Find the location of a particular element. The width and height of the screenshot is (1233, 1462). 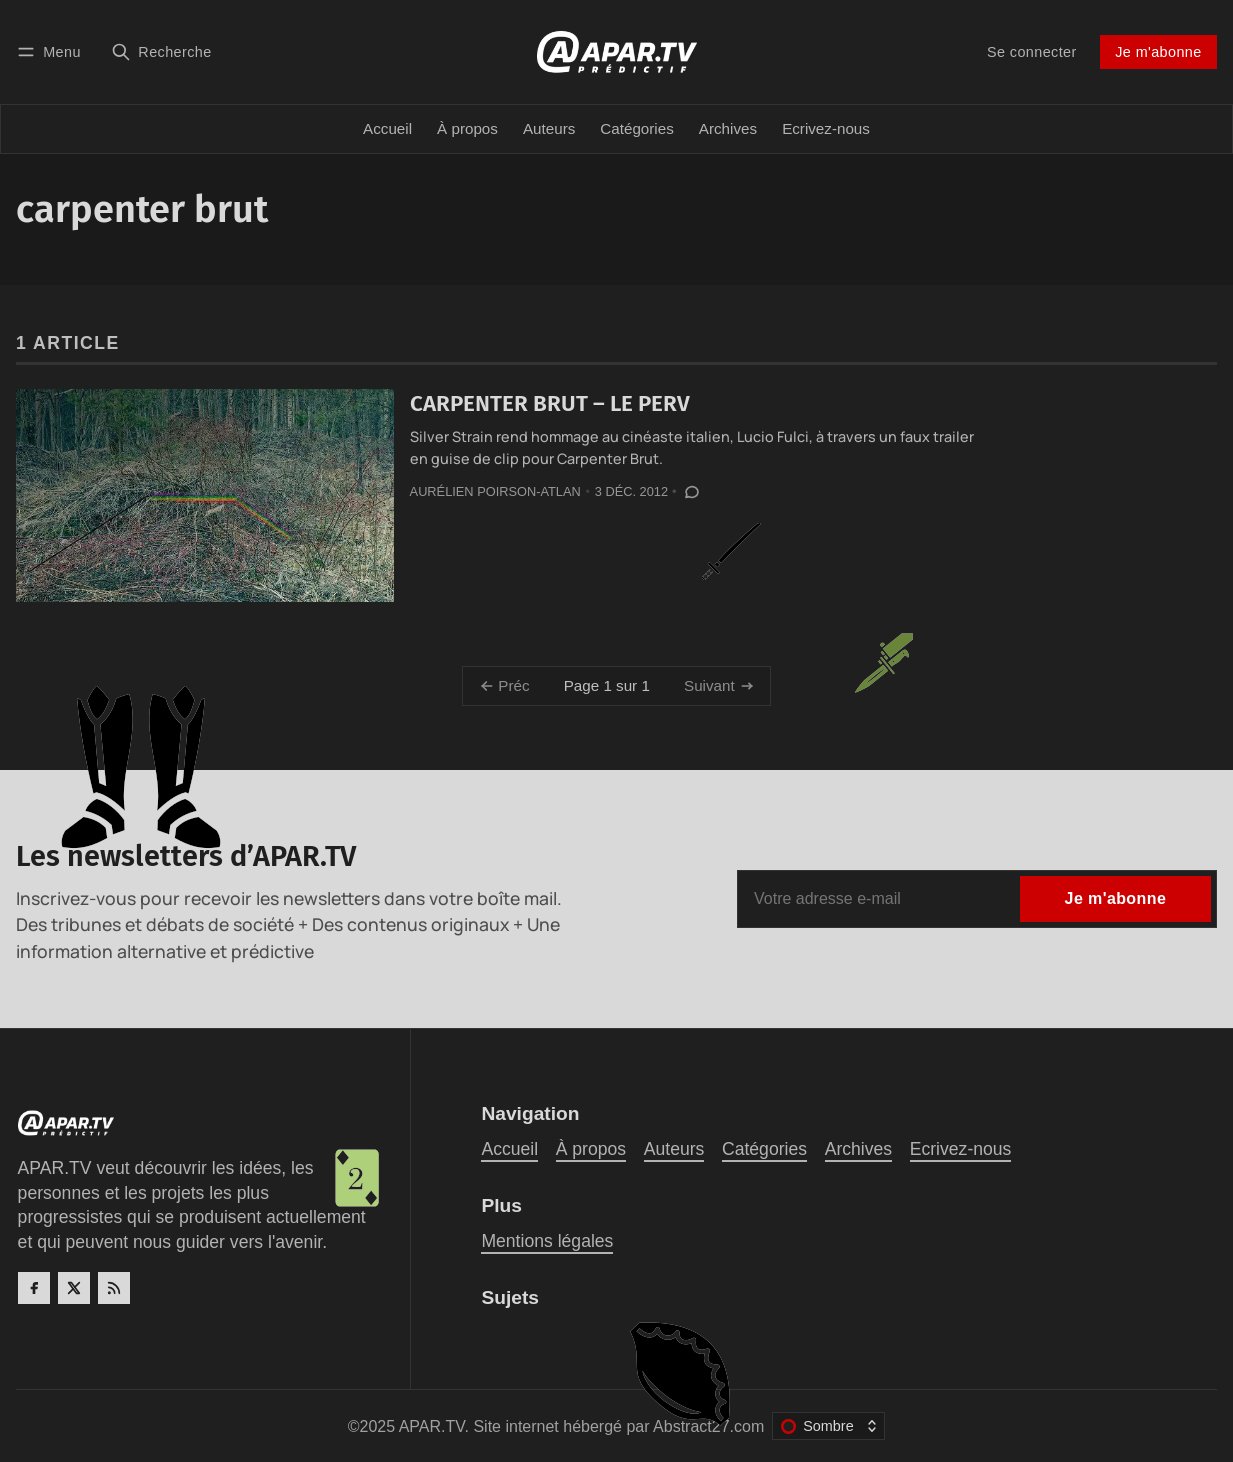

two of diamonds playing card is located at coordinates (357, 1178).